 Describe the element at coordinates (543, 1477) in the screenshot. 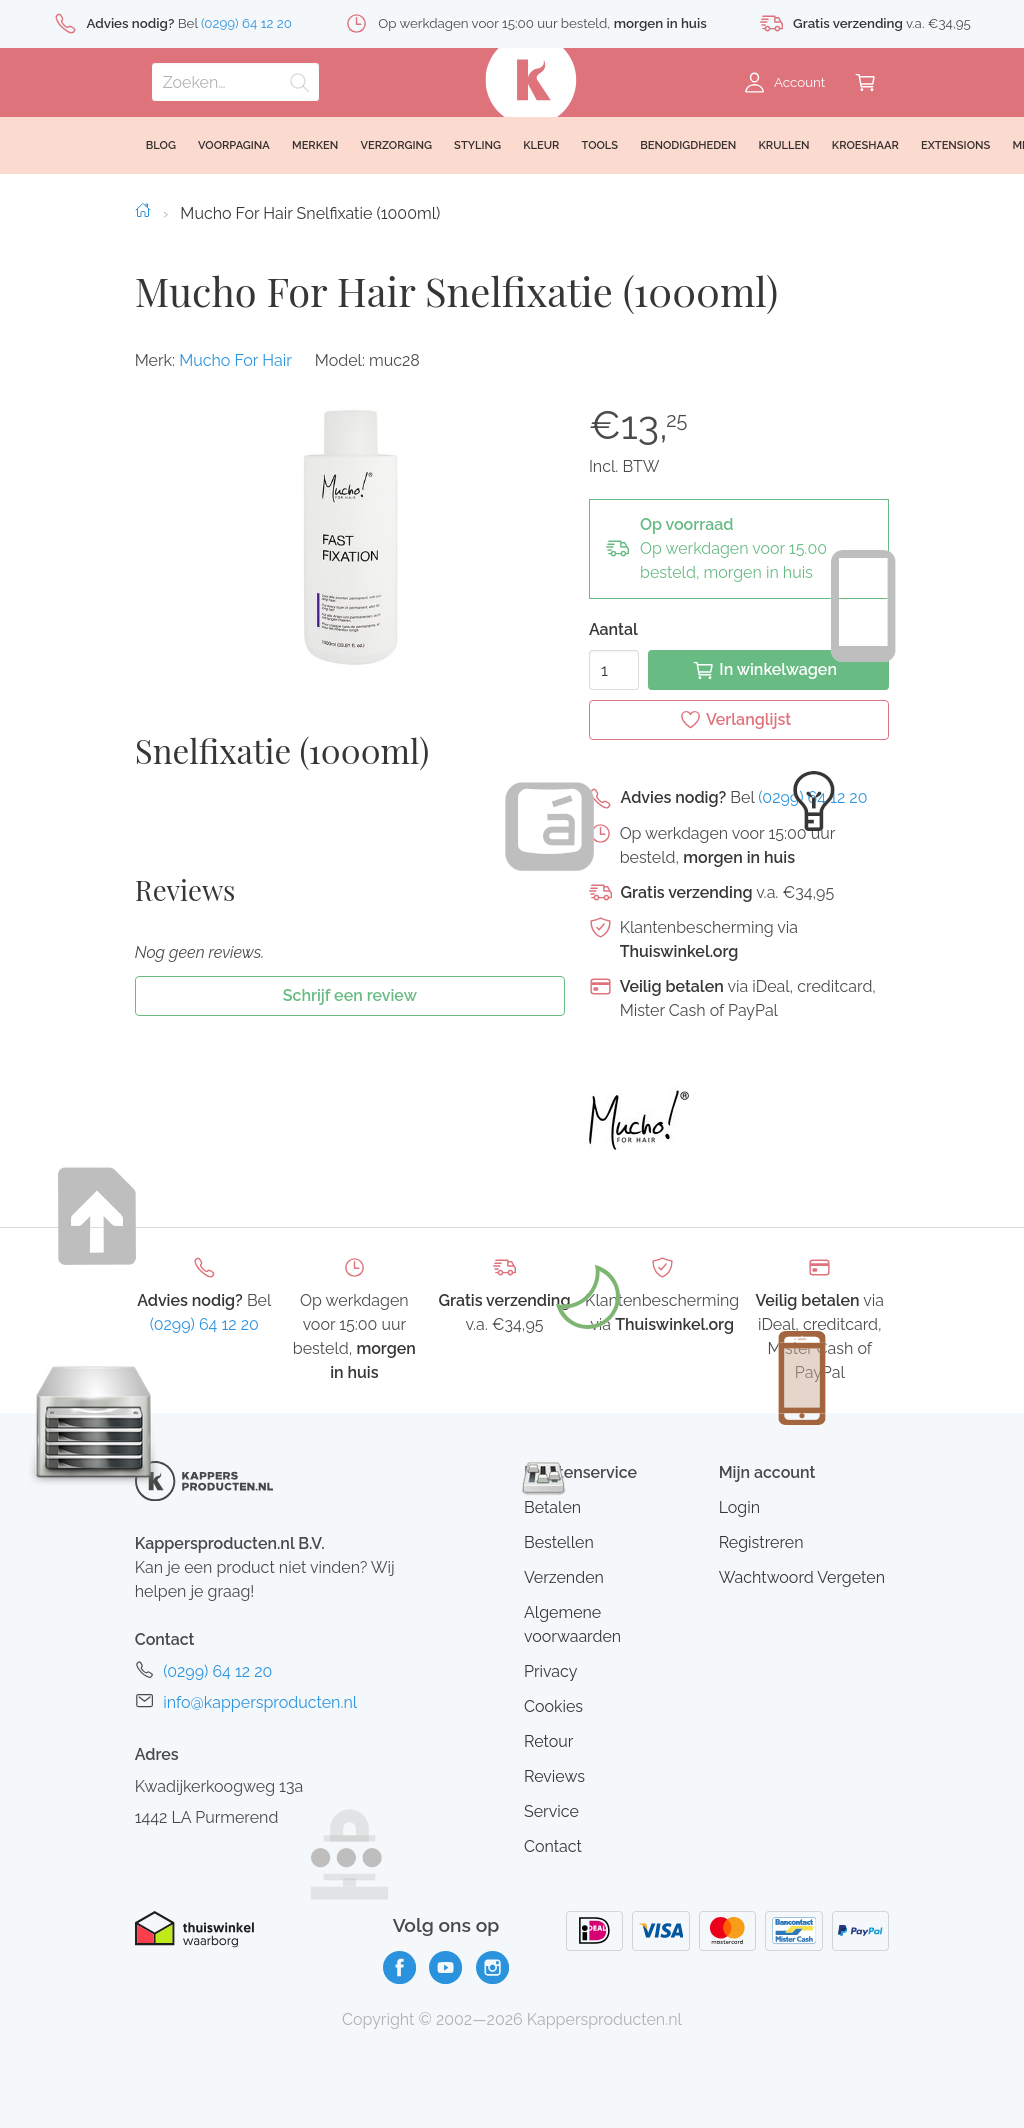

I see `open desktop preferences` at that location.